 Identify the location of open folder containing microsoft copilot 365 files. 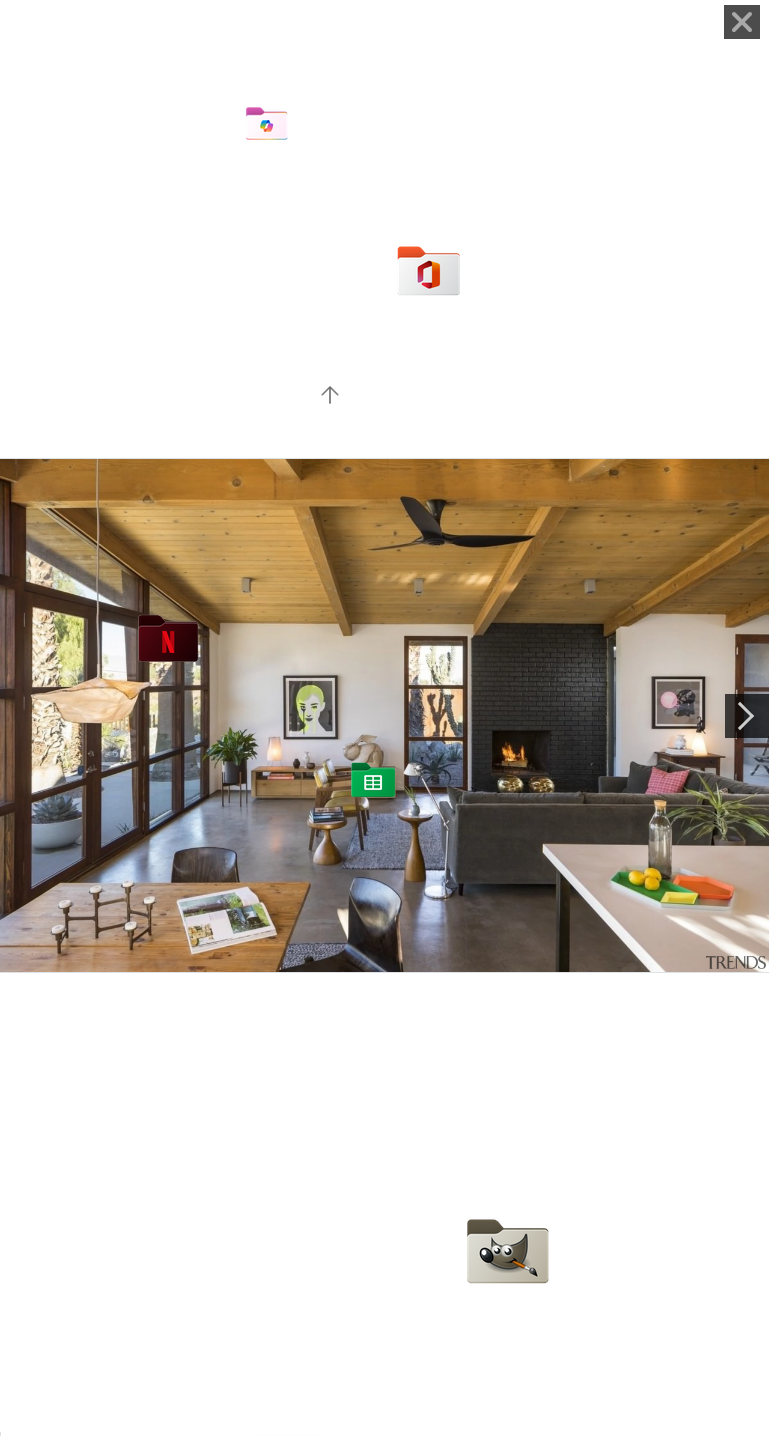
(266, 124).